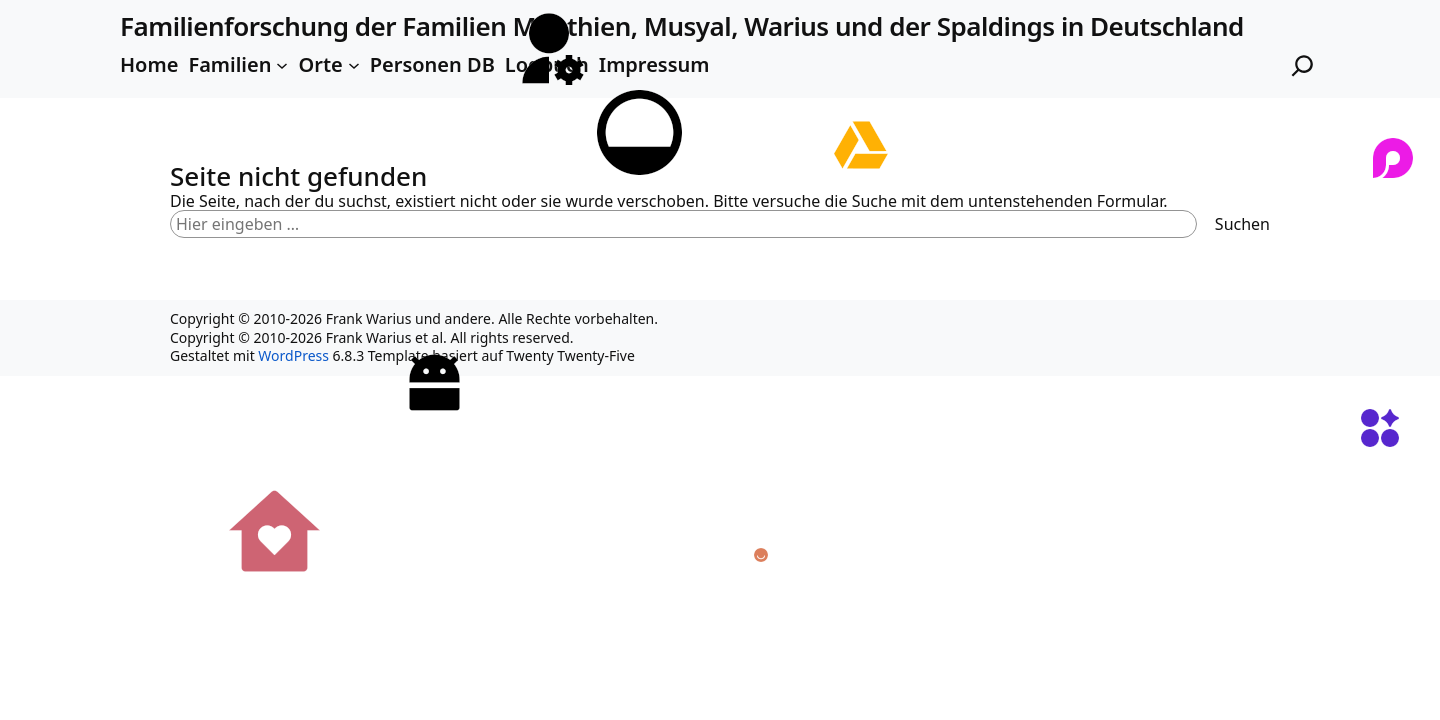 This screenshot has width=1440, height=720. What do you see at coordinates (1380, 428) in the screenshot?
I see `access AI-powered applications` at bounding box center [1380, 428].